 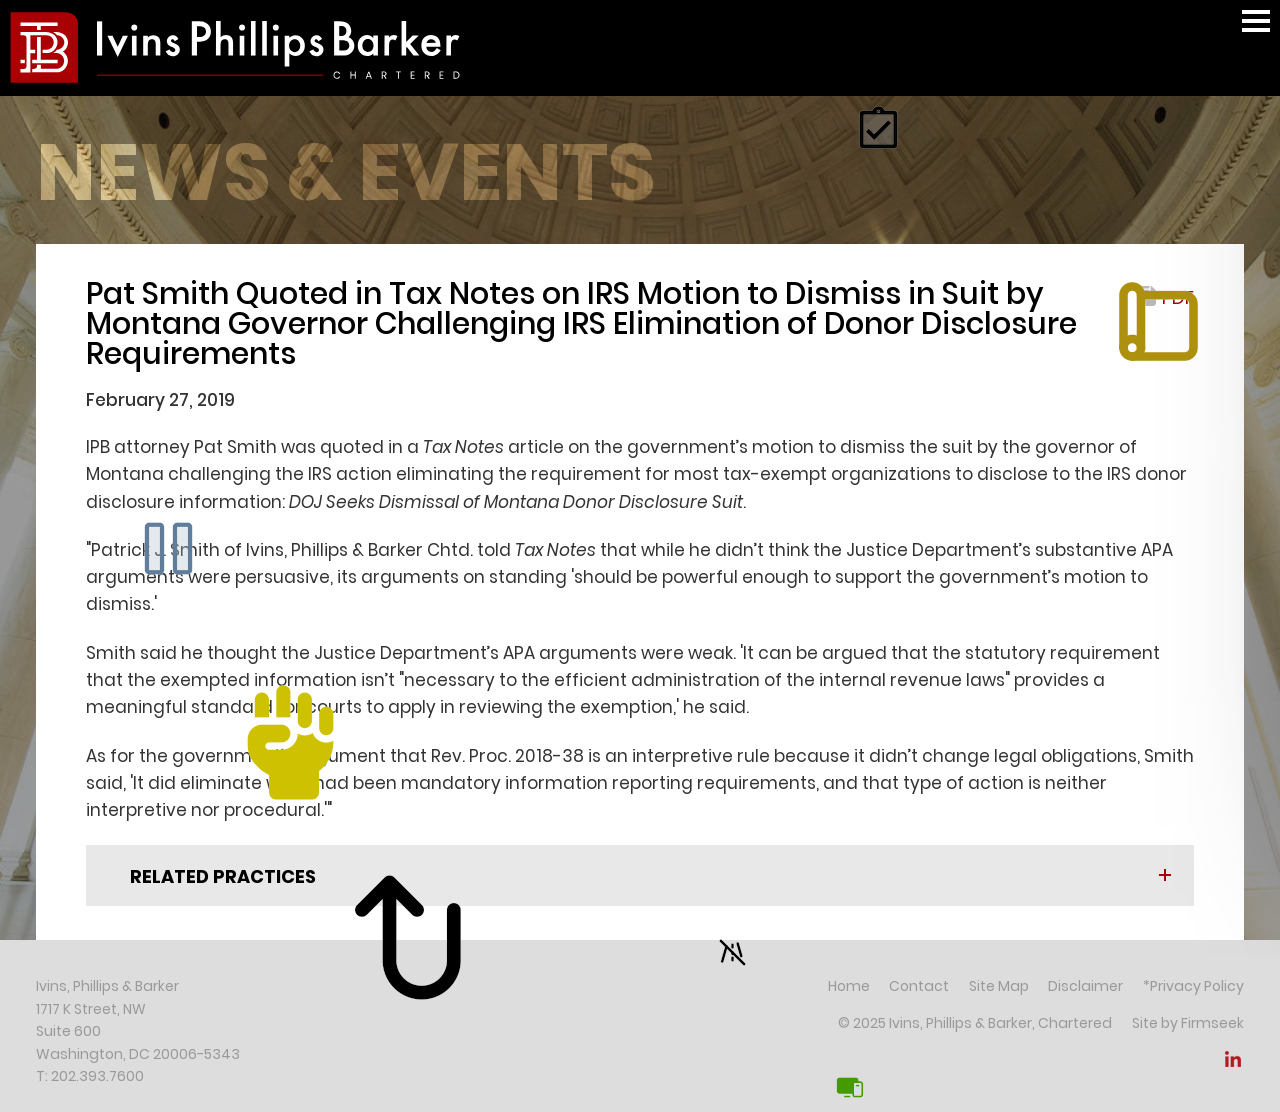 I want to click on view completed tasks or assignments, so click(x=878, y=129).